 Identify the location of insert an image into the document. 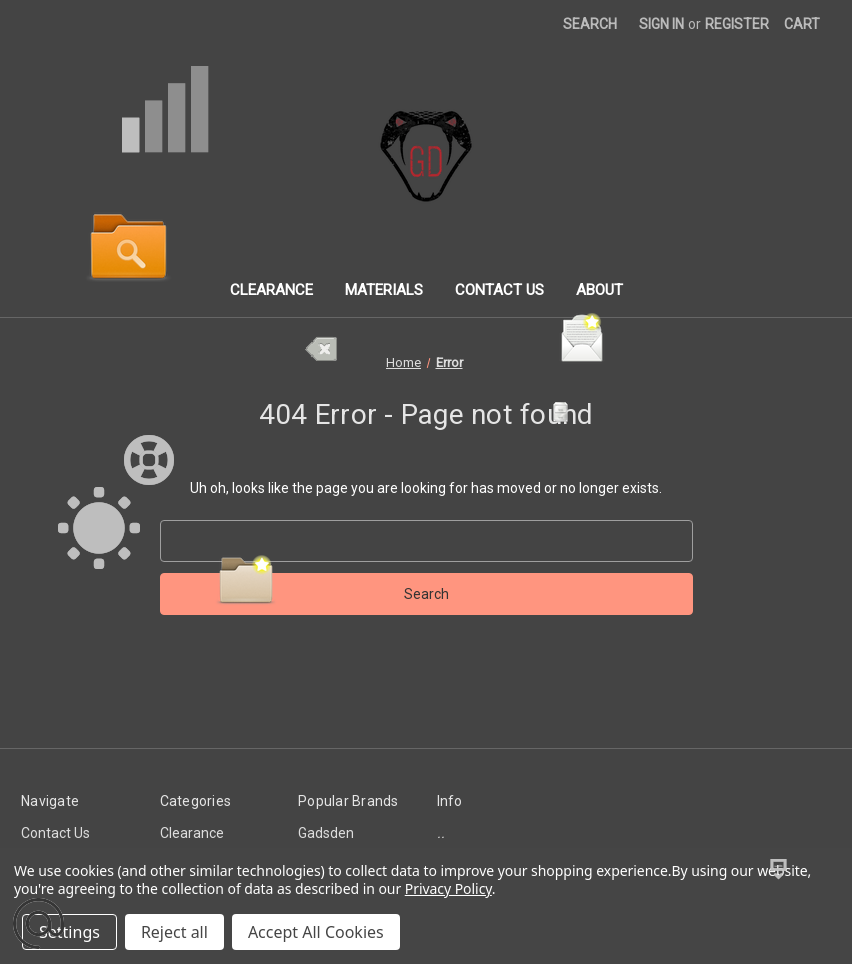
(778, 869).